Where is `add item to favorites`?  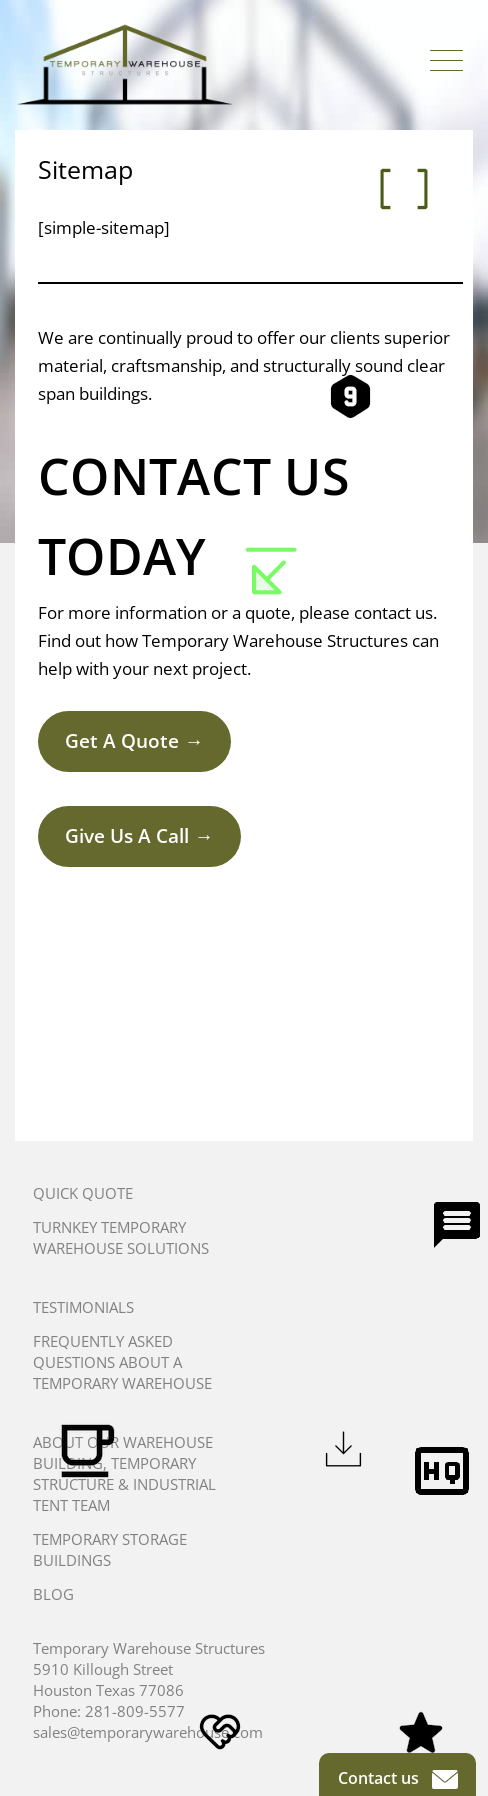
add item to favorites is located at coordinates (421, 1733).